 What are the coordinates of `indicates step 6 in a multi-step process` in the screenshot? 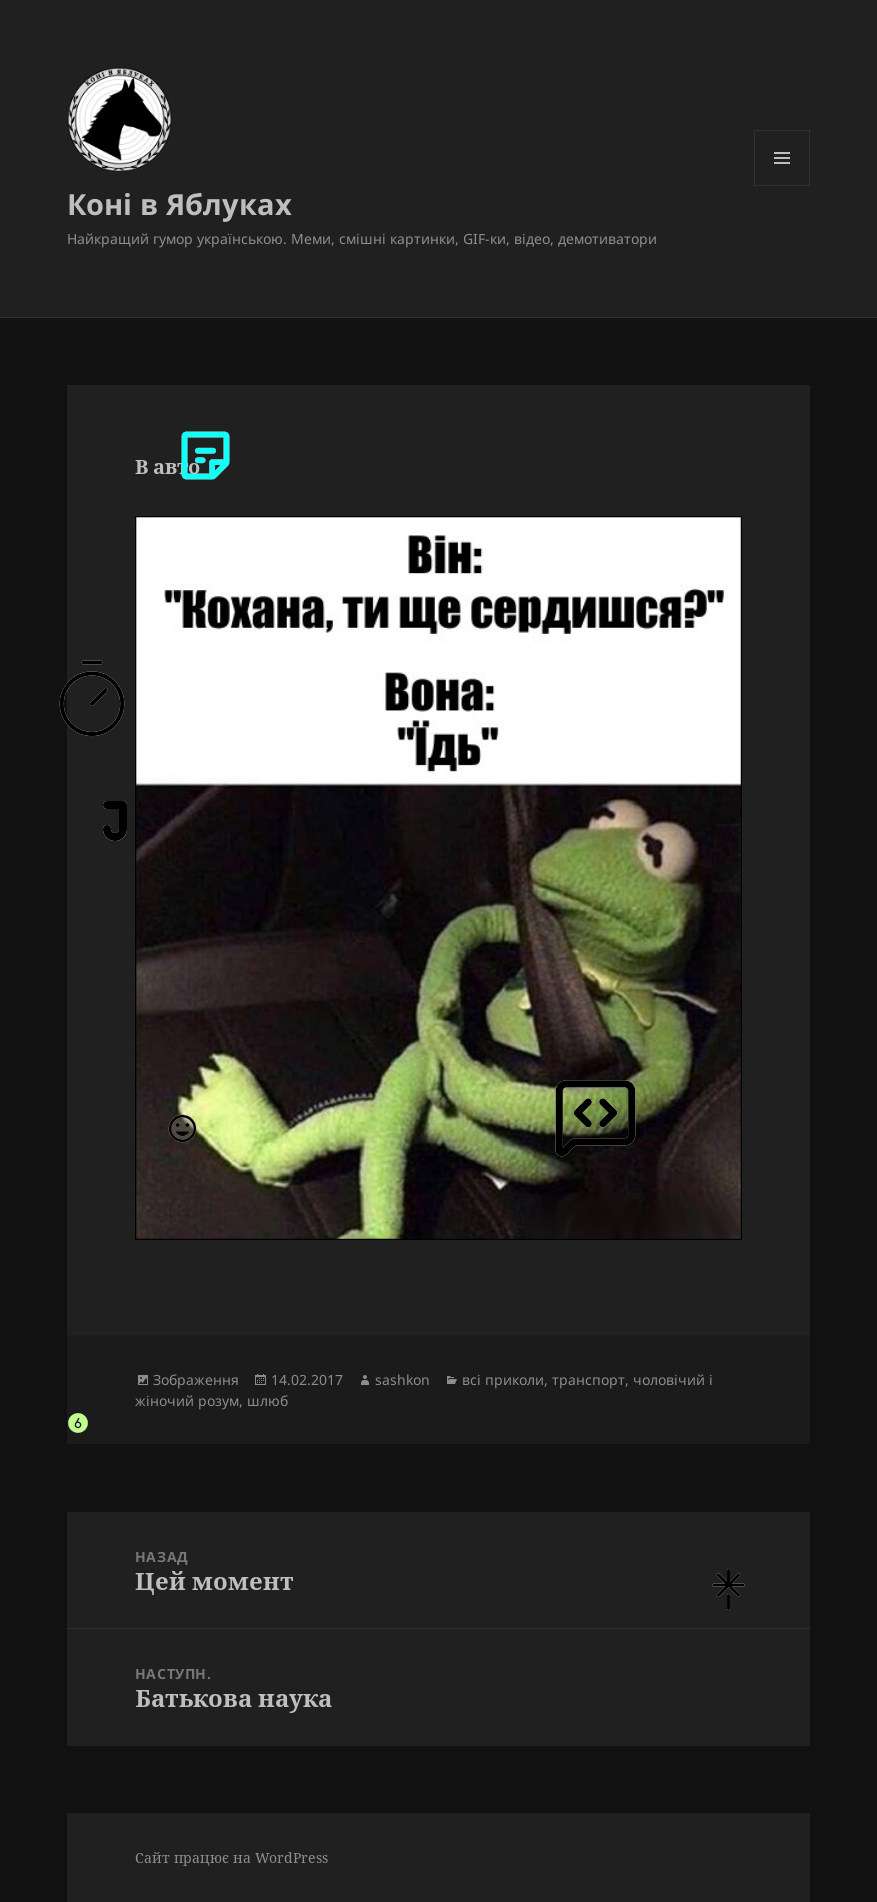 It's located at (78, 1423).